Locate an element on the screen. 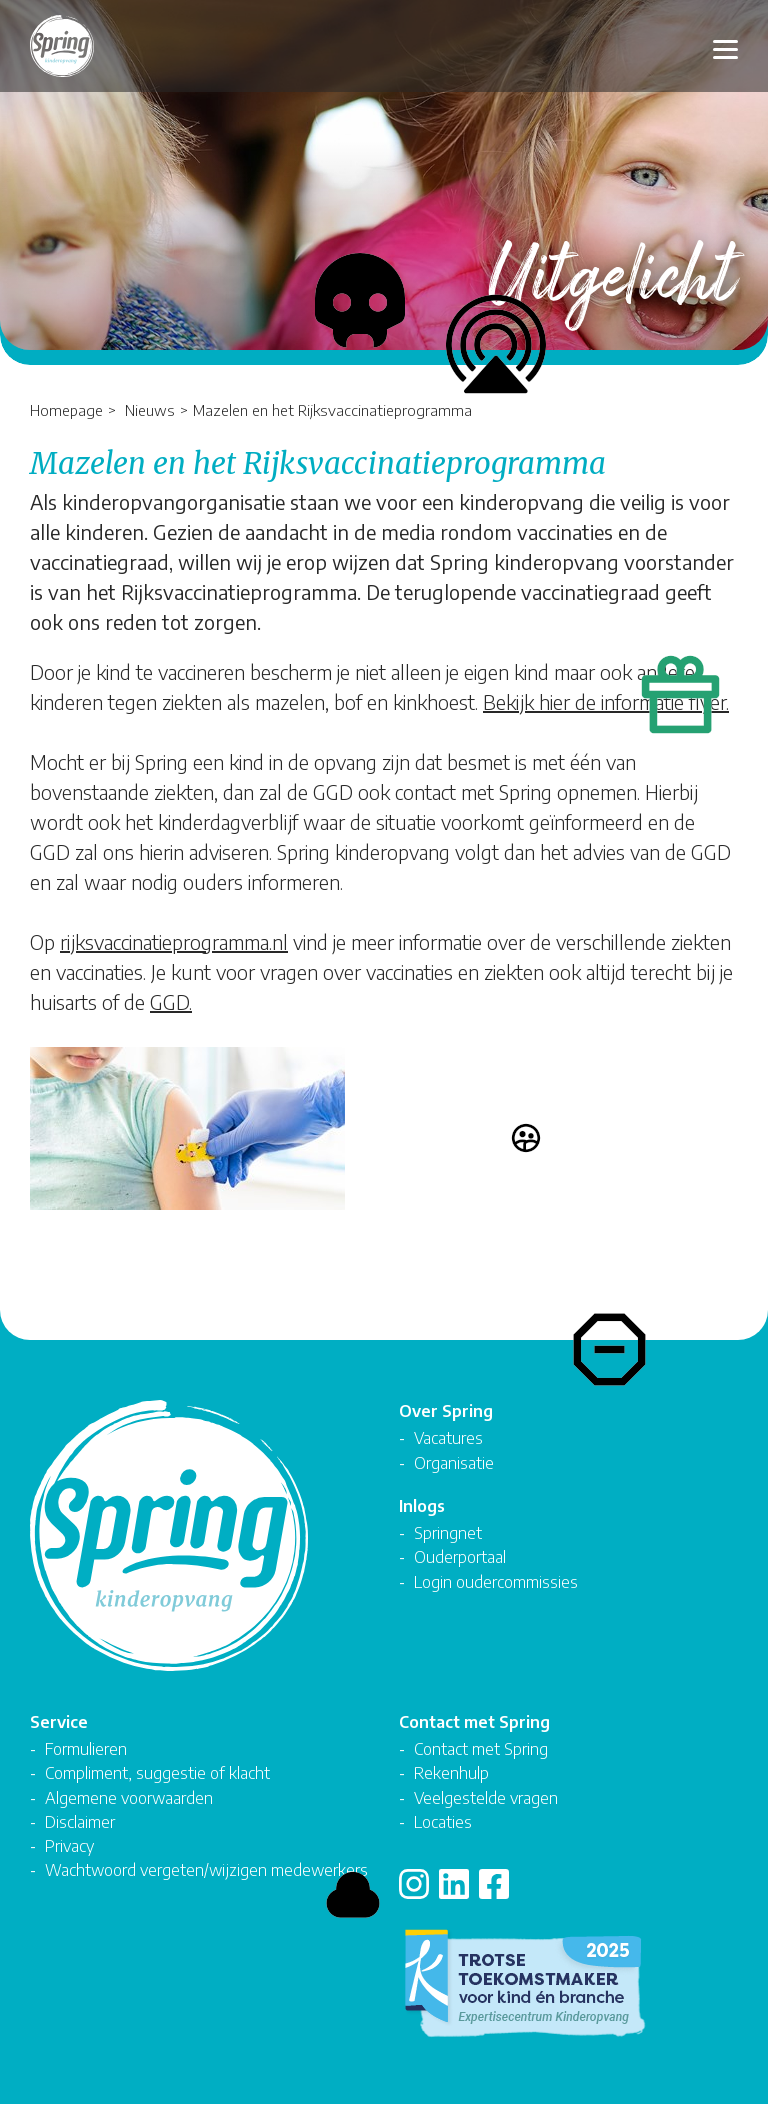  indicates spam or blocked content is located at coordinates (609, 1349).